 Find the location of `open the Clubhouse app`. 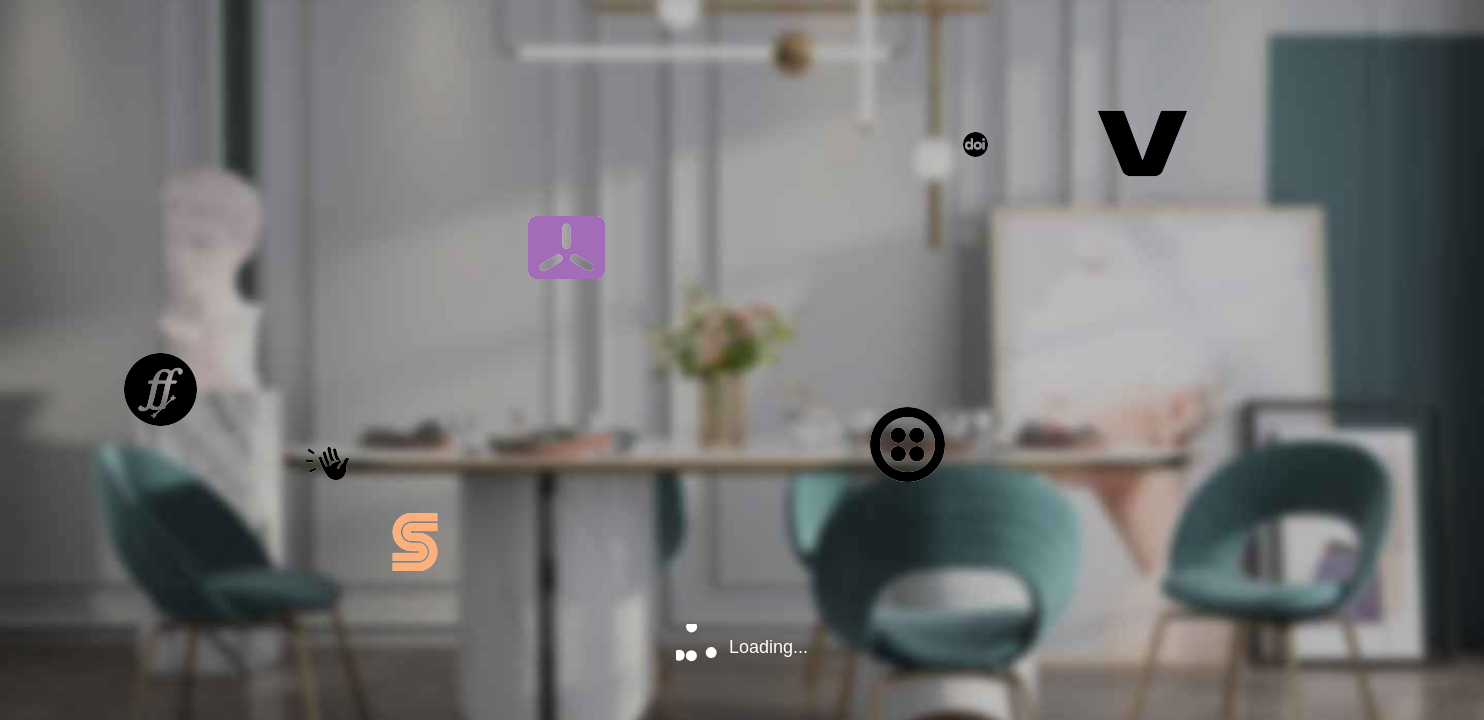

open the Clubhouse app is located at coordinates (327, 463).